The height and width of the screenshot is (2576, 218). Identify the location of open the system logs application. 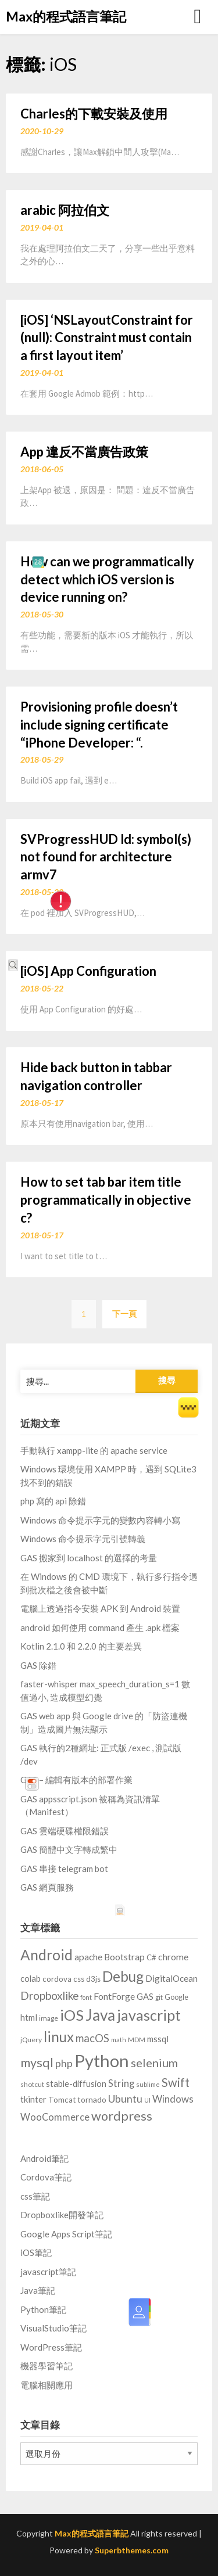
(13, 965).